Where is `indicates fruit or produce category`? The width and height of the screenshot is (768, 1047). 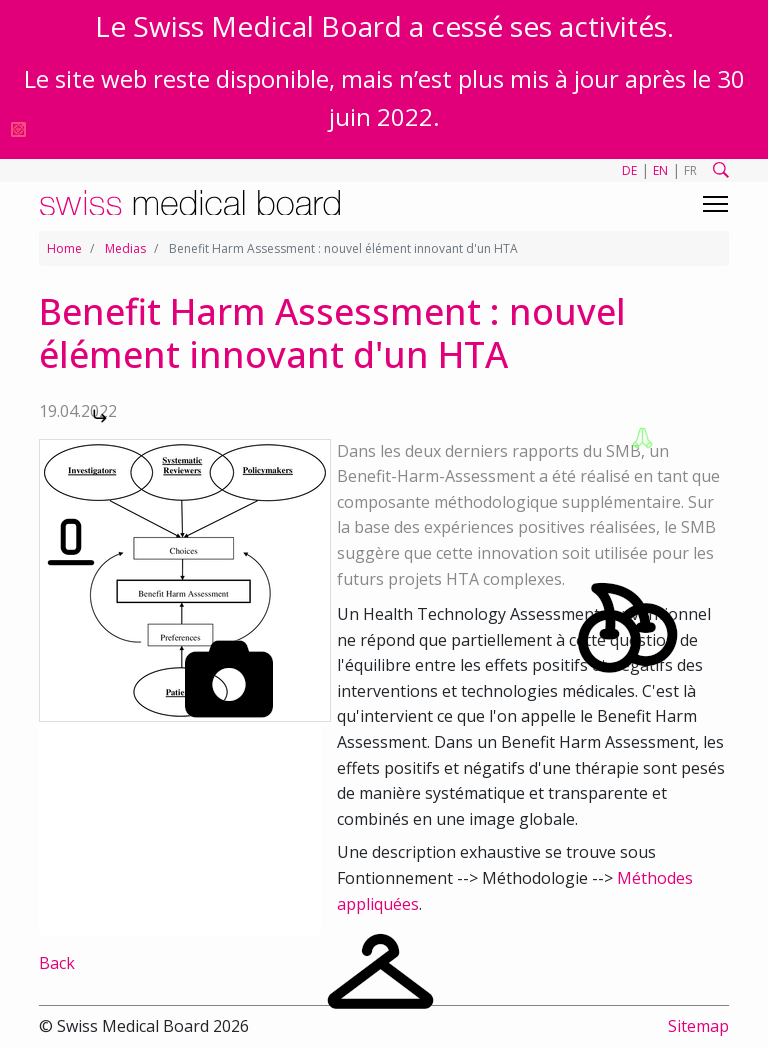 indicates fruit or produce category is located at coordinates (626, 628).